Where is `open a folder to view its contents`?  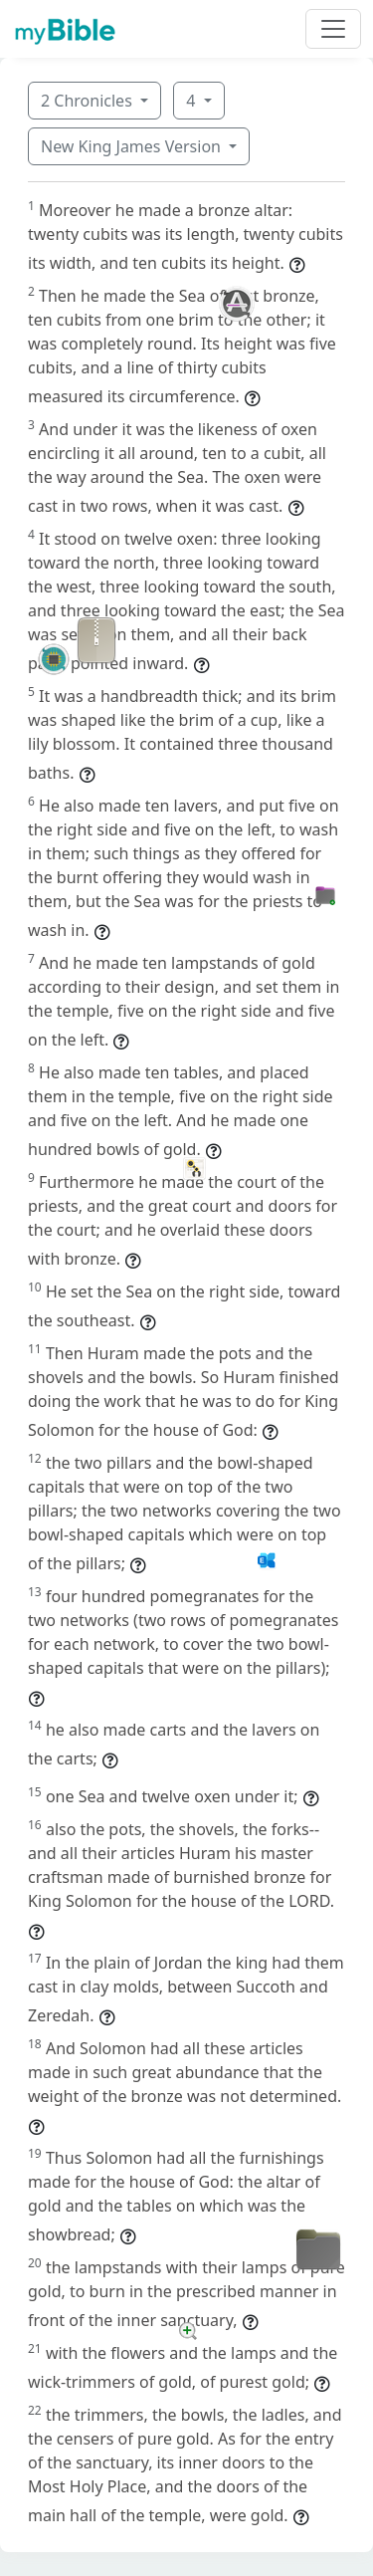 open a folder to view its contents is located at coordinates (318, 2249).